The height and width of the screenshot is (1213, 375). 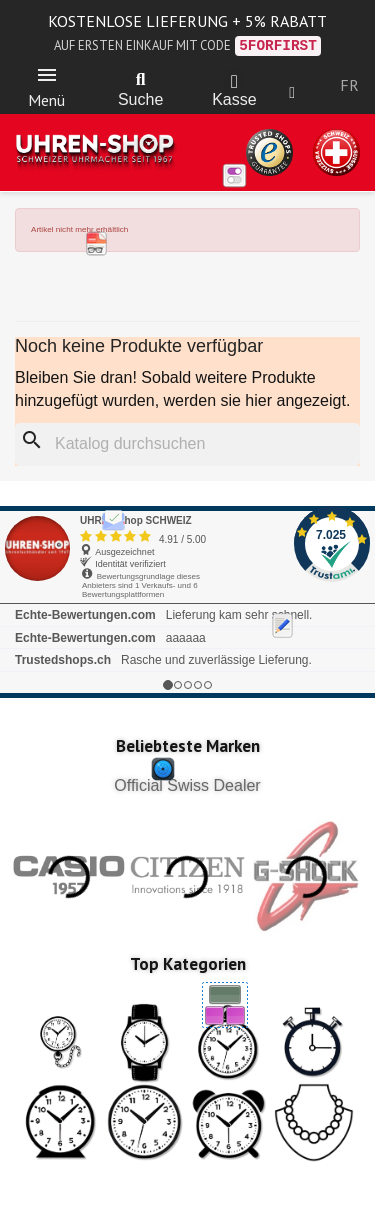 What do you see at coordinates (113, 521) in the screenshot?
I see `mark email as not junk or spam` at bounding box center [113, 521].